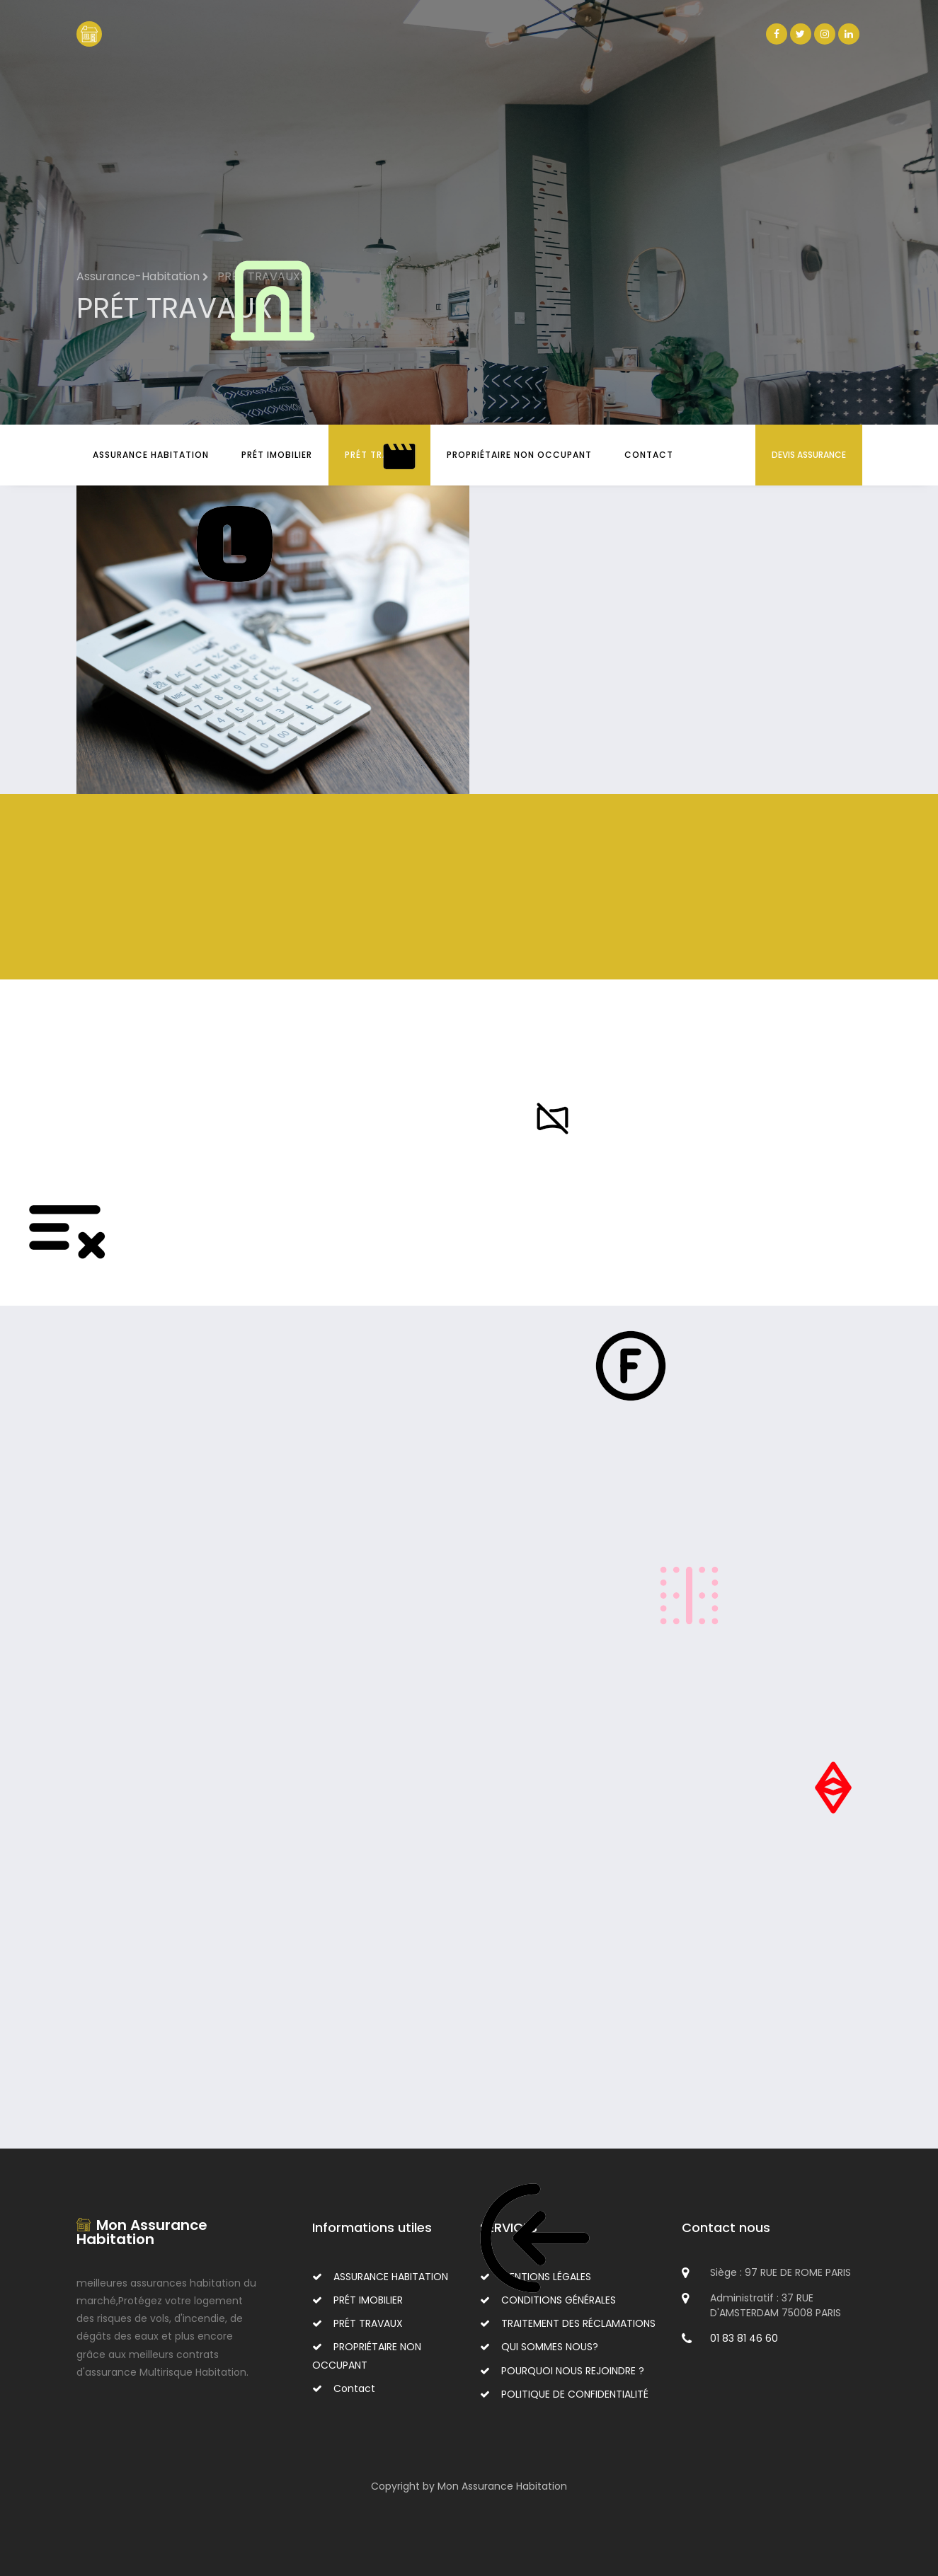  What do you see at coordinates (689, 1595) in the screenshot?
I see `add a vertical border to selected cells` at bounding box center [689, 1595].